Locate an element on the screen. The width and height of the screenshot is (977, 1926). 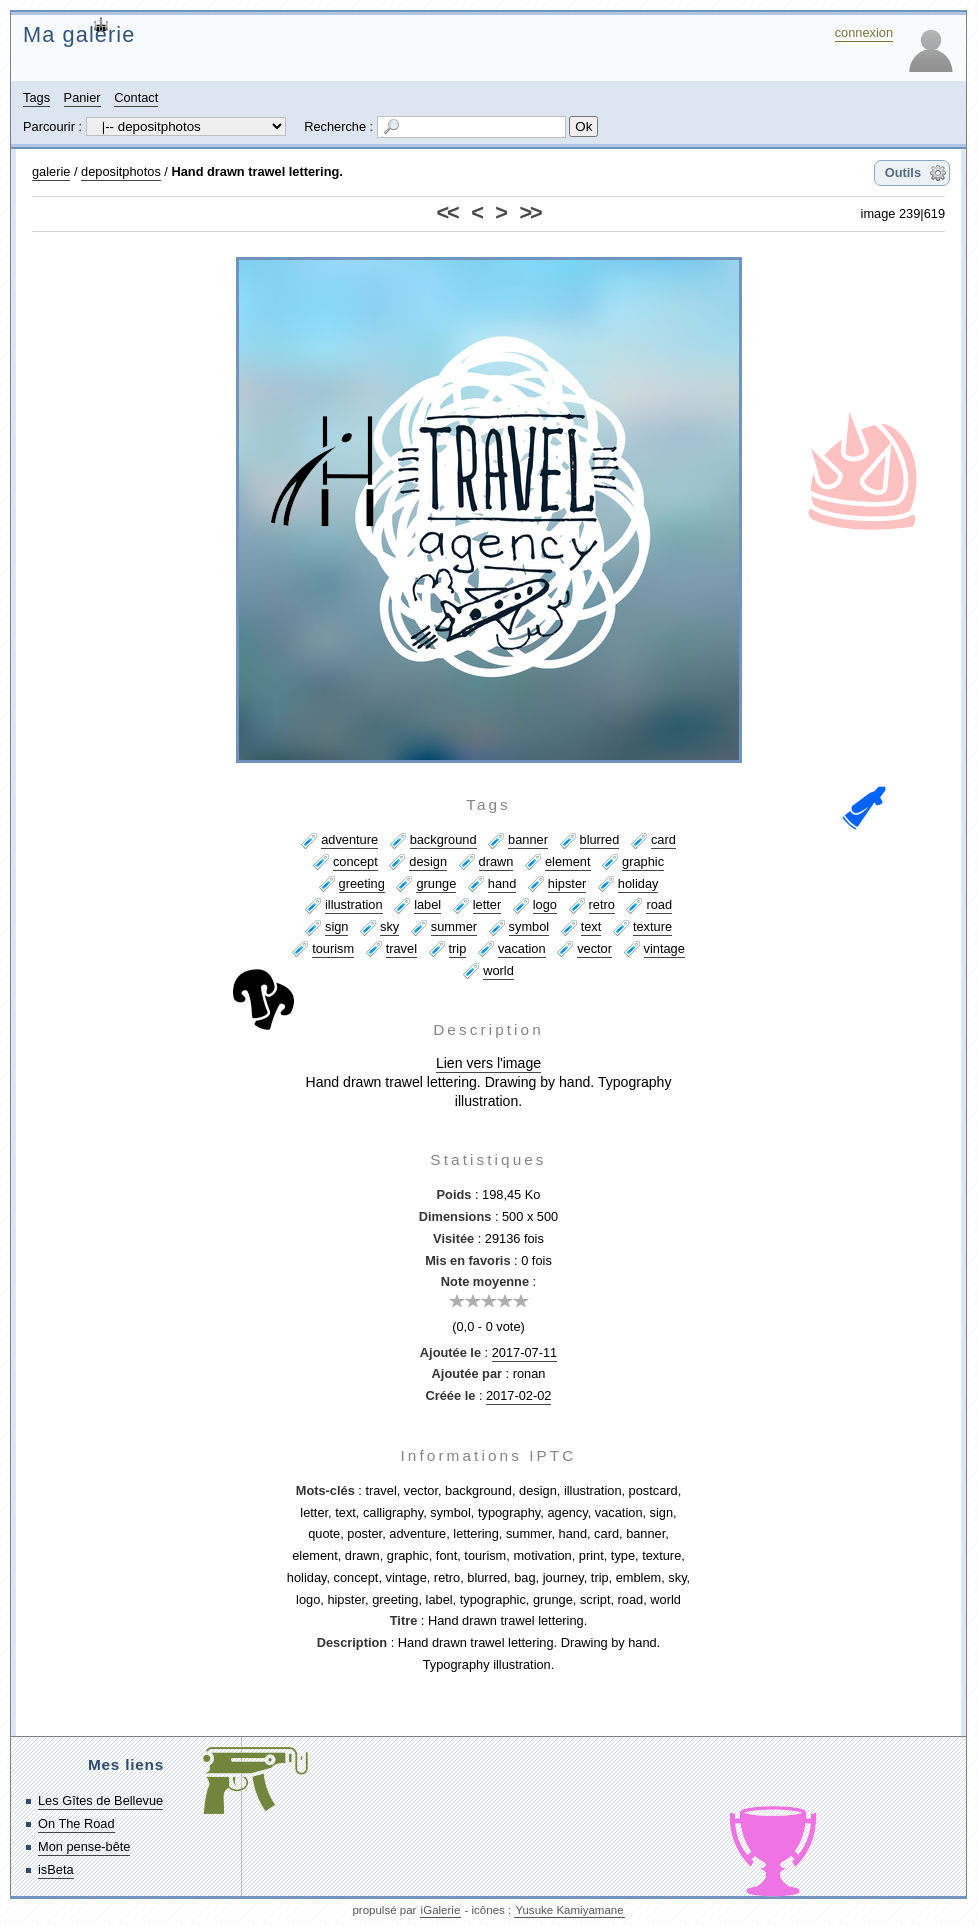
equip shoulder armor to your character is located at coordinates (862, 470).